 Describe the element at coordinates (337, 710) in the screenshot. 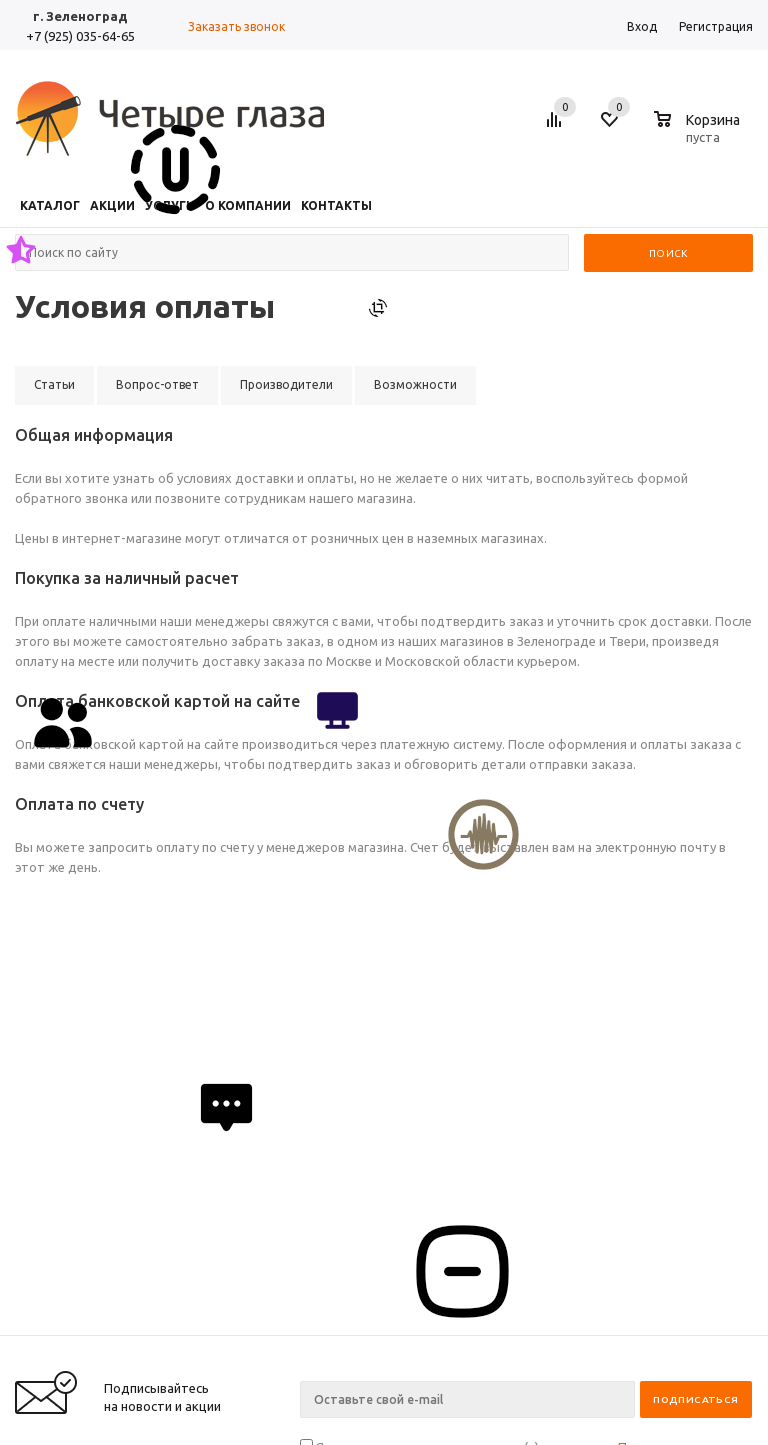

I see `switch to desktop view` at that location.